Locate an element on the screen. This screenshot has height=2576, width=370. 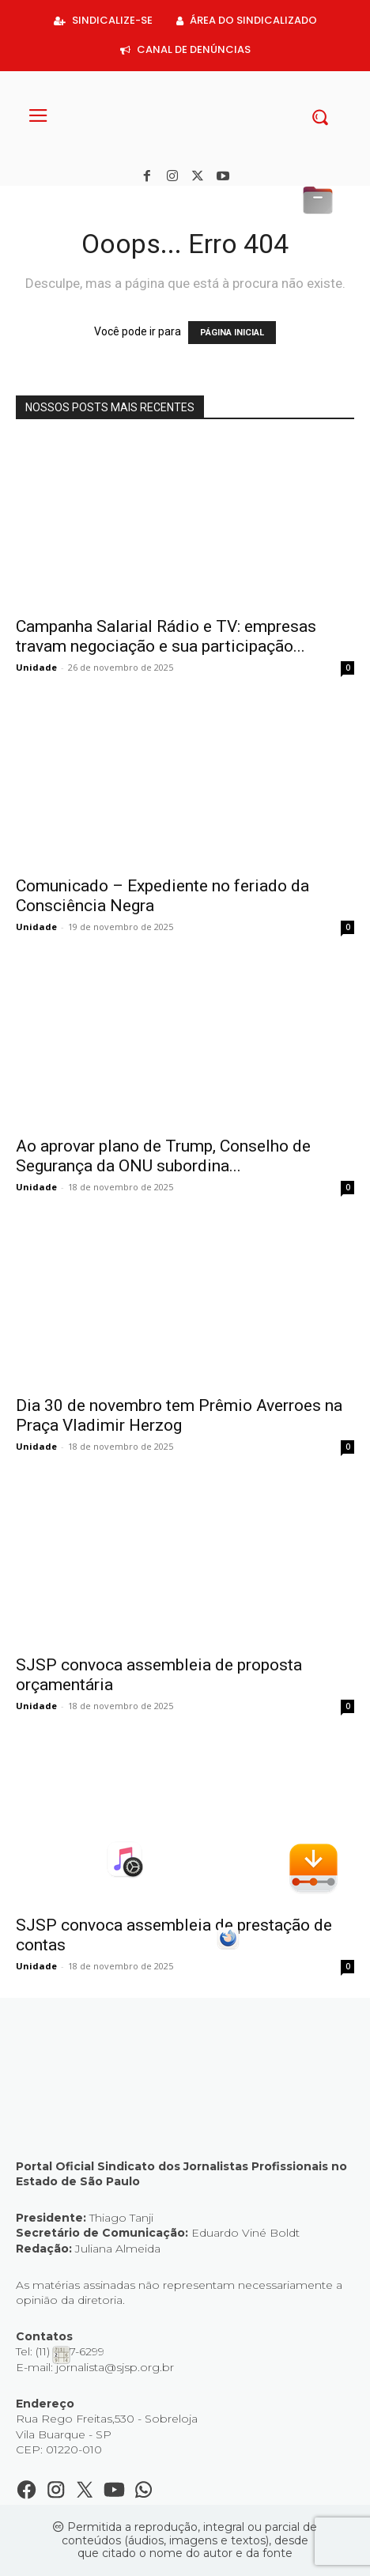
open ubiquity installer application is located at coordinates (313, 1867).